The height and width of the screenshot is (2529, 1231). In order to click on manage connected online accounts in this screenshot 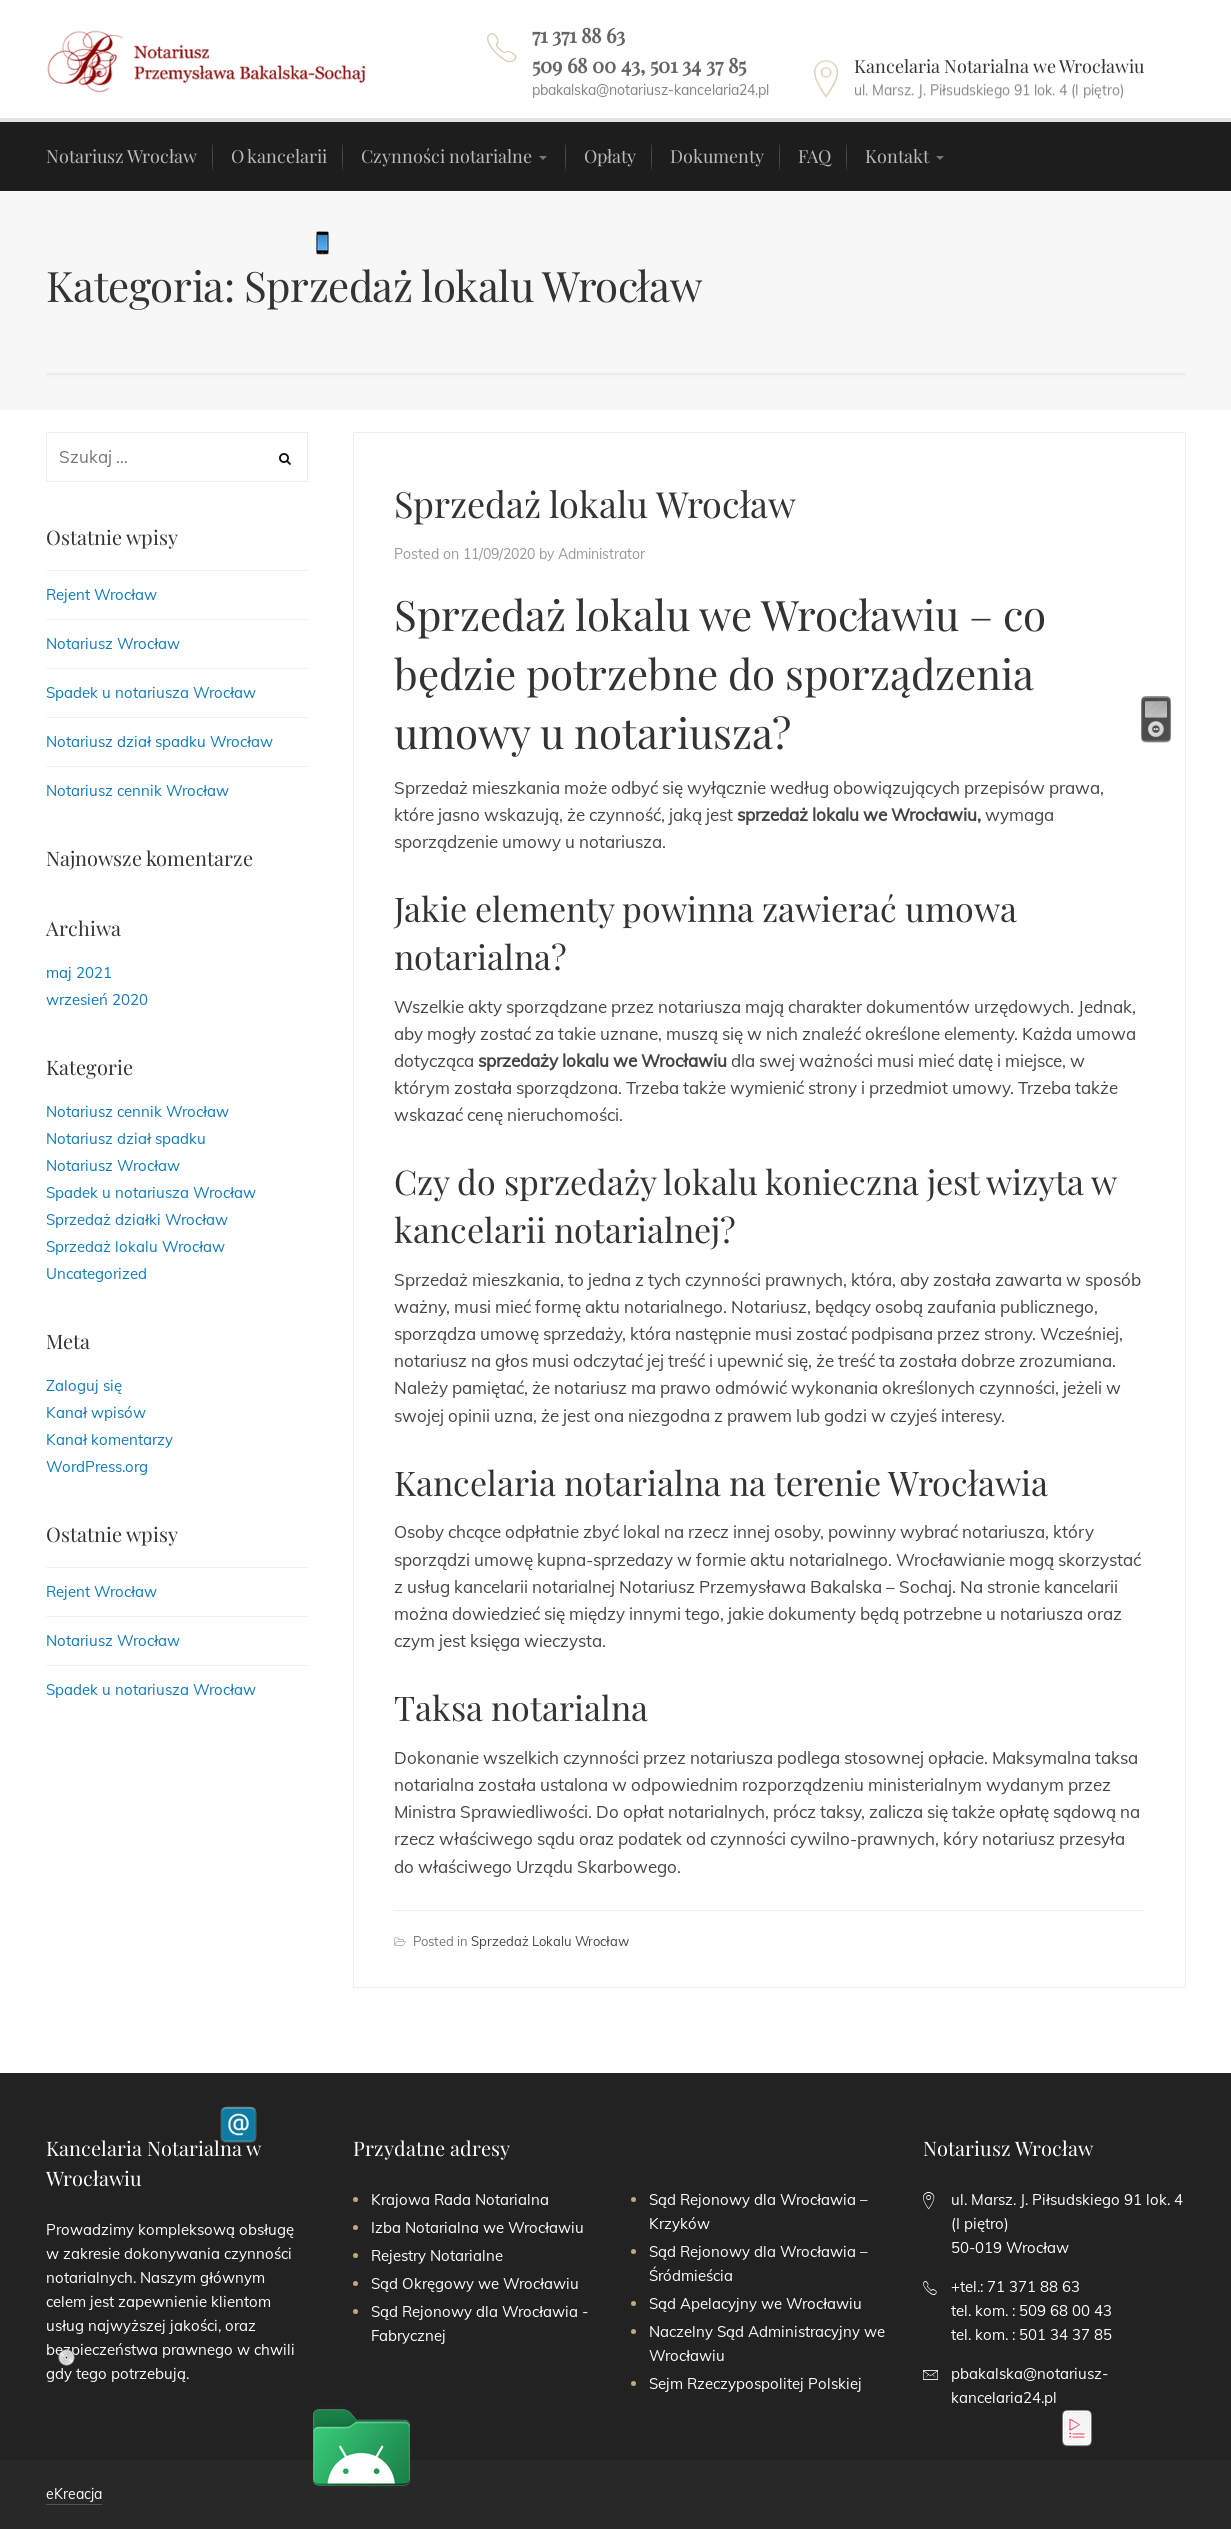, I will do `click(238, 2124)`.